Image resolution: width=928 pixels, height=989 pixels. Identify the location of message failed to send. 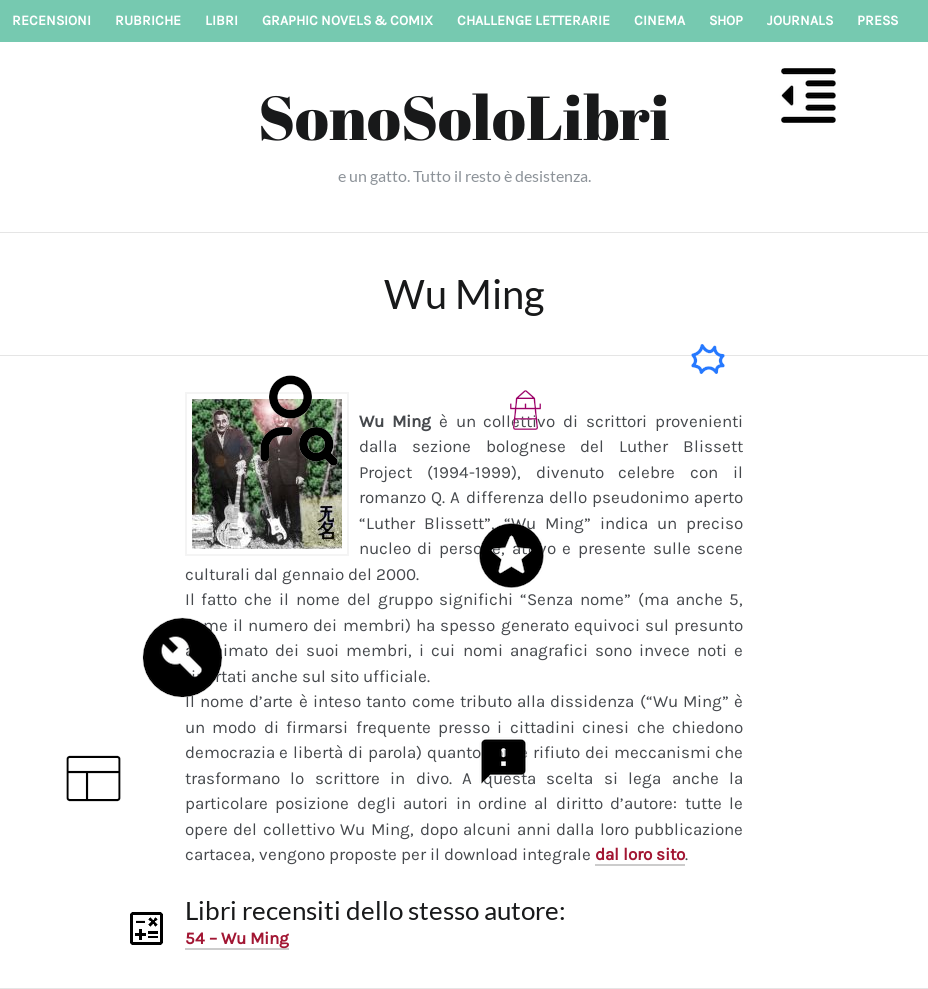
(503, 761).